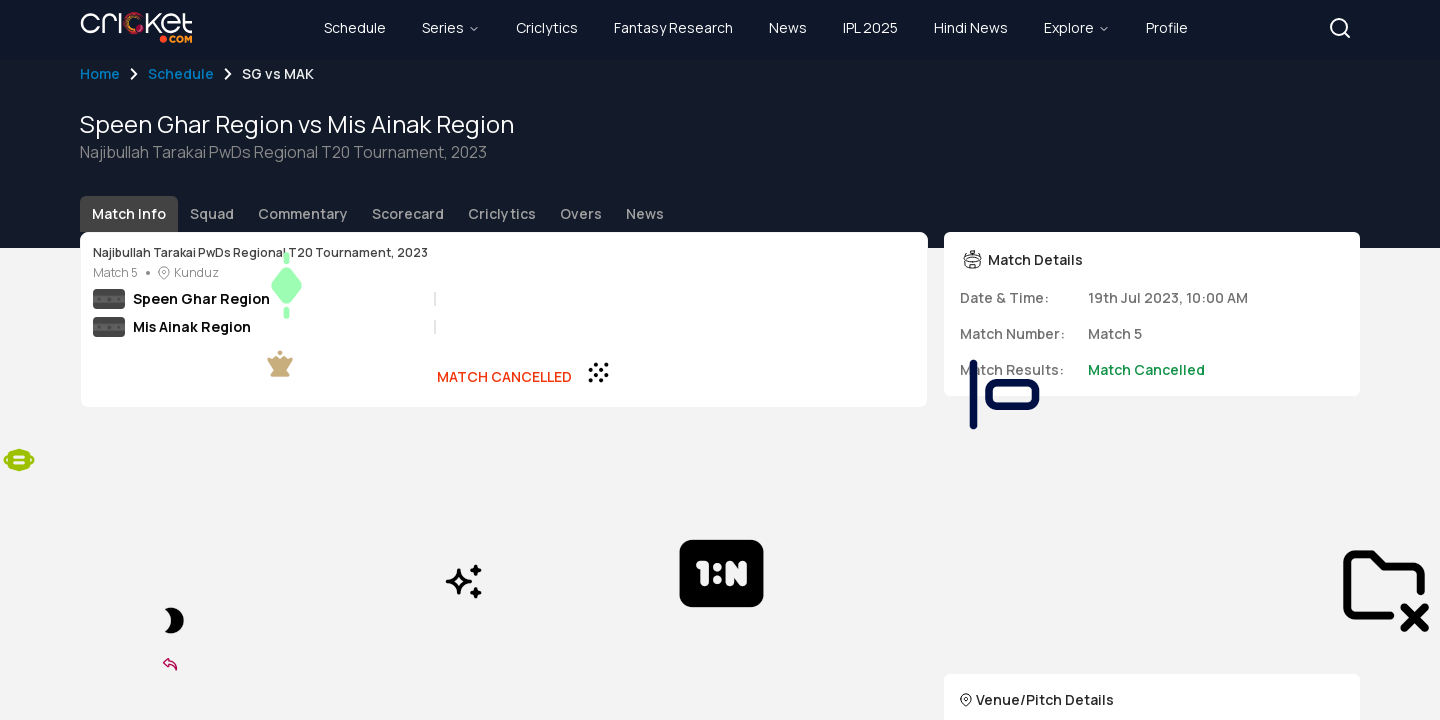 This screenshot has height=720, width=1440. I want to click on align keyframe to vertical center, so click(286, 285).